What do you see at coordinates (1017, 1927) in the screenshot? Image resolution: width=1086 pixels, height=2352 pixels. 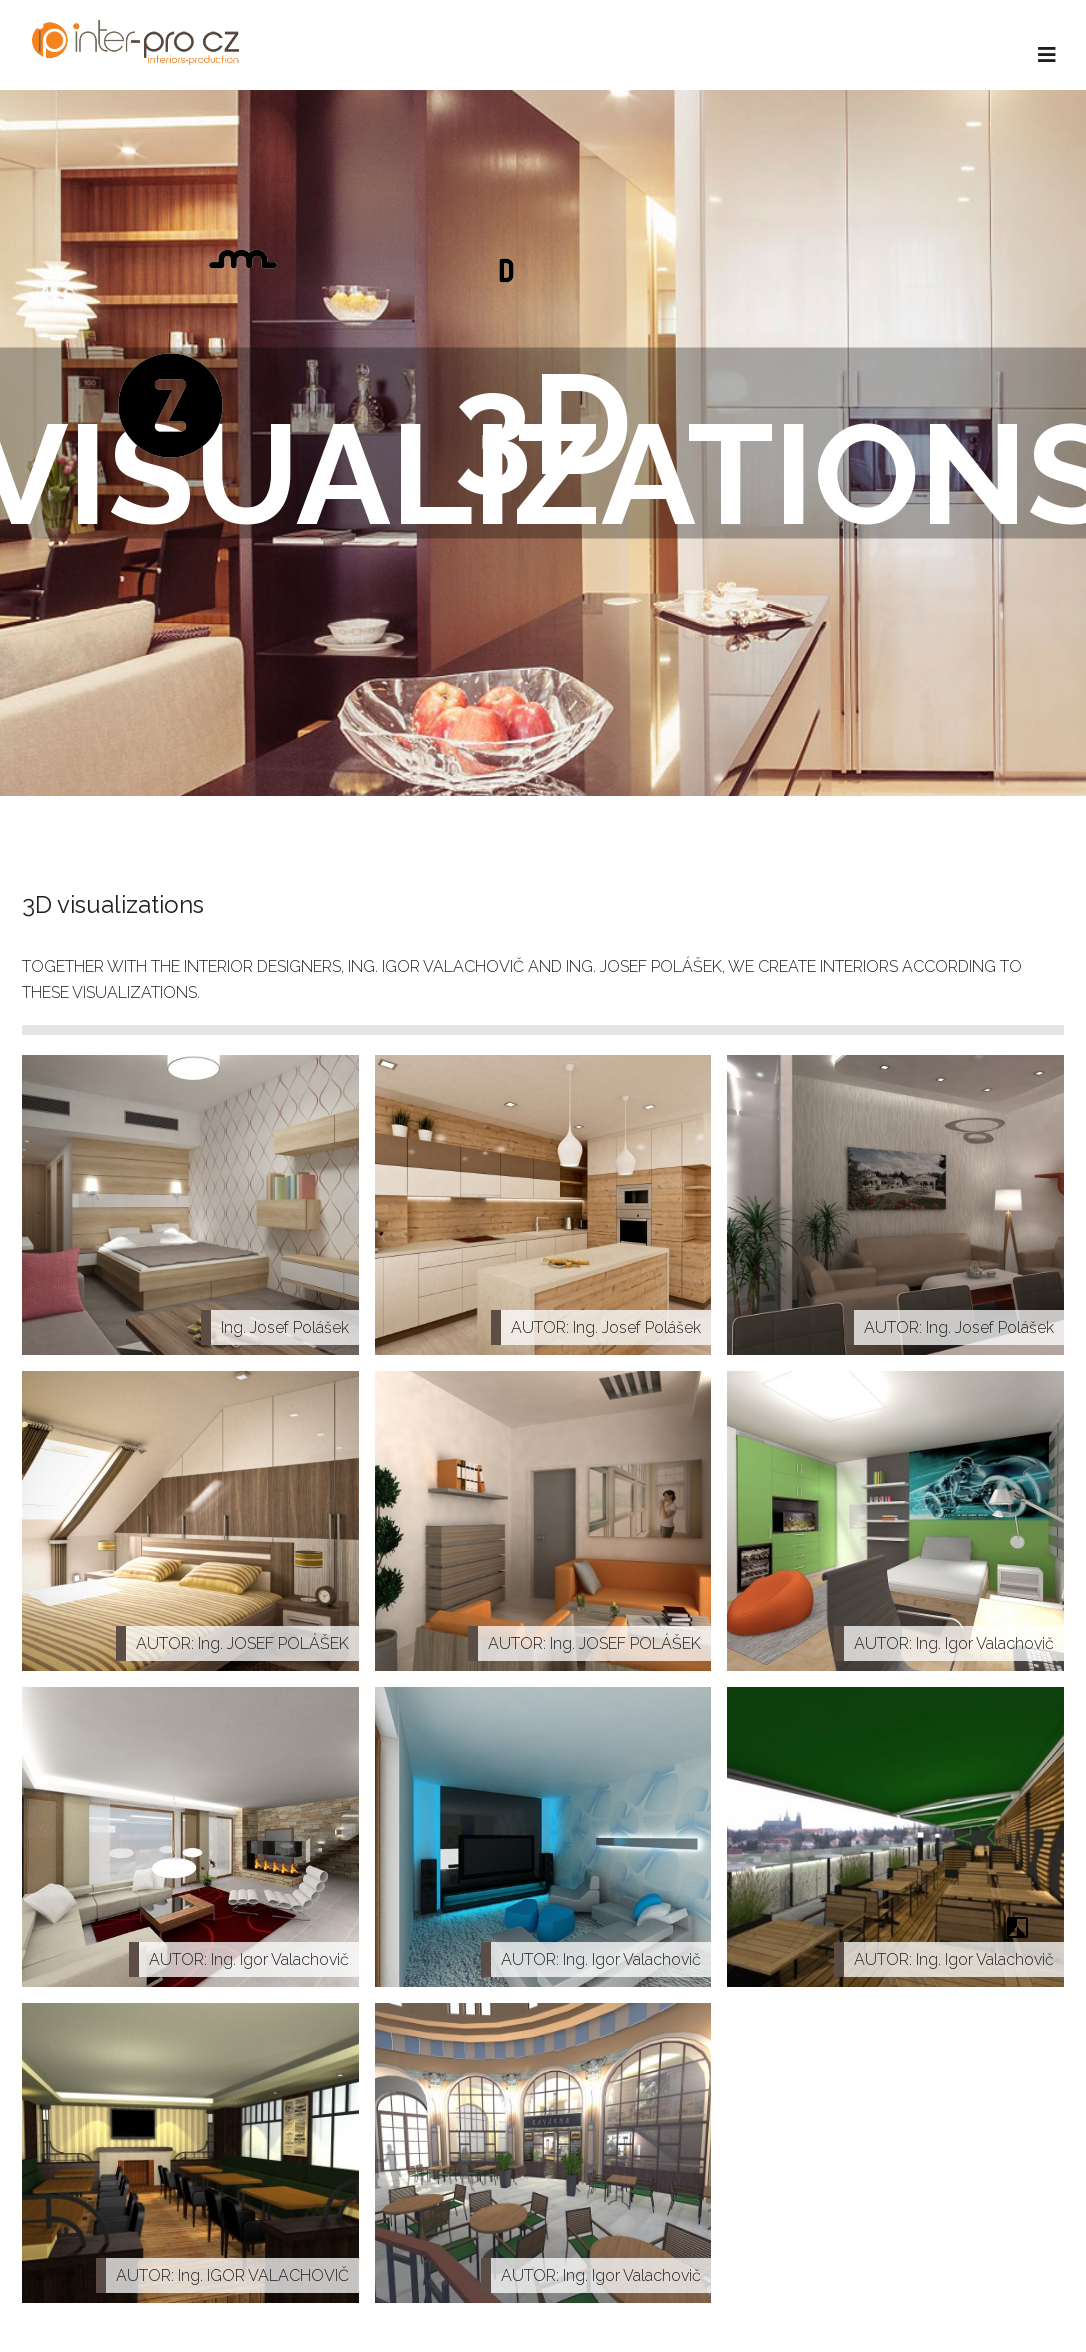 I see `apply black and white filter to image` at bounding box center [1017, 1927].